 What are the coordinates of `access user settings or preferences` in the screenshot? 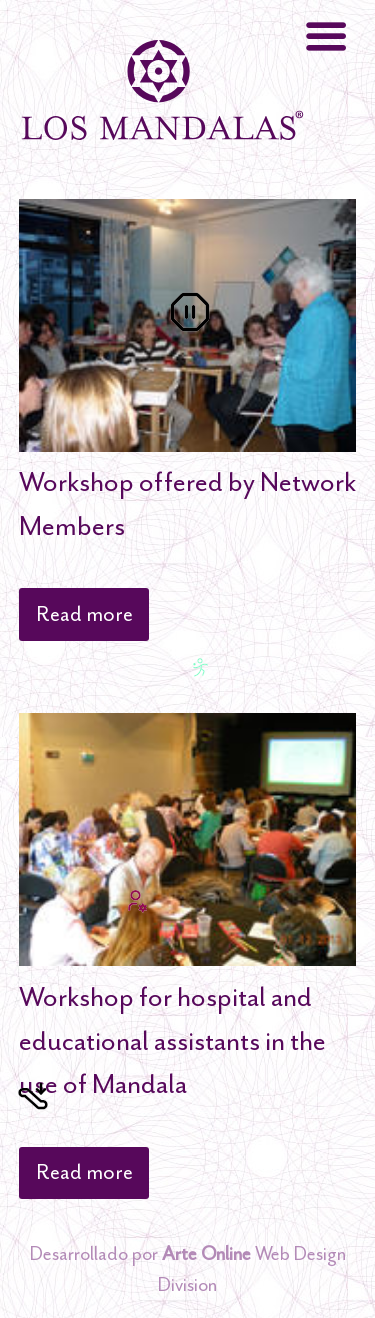 It's located at (135, 900).